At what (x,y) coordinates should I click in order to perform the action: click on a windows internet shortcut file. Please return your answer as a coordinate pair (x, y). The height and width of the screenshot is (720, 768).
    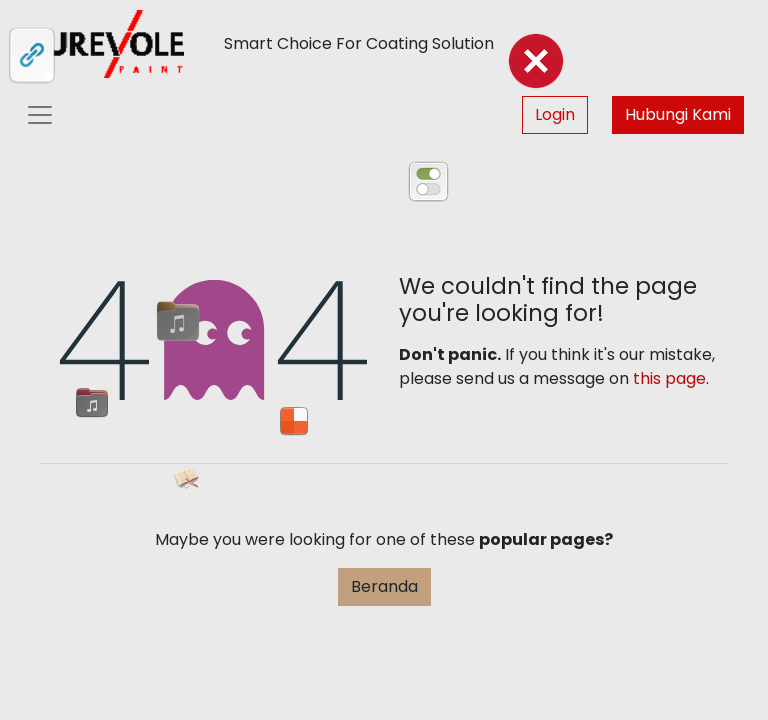
    Looking at the image, I should click on (32, 55).